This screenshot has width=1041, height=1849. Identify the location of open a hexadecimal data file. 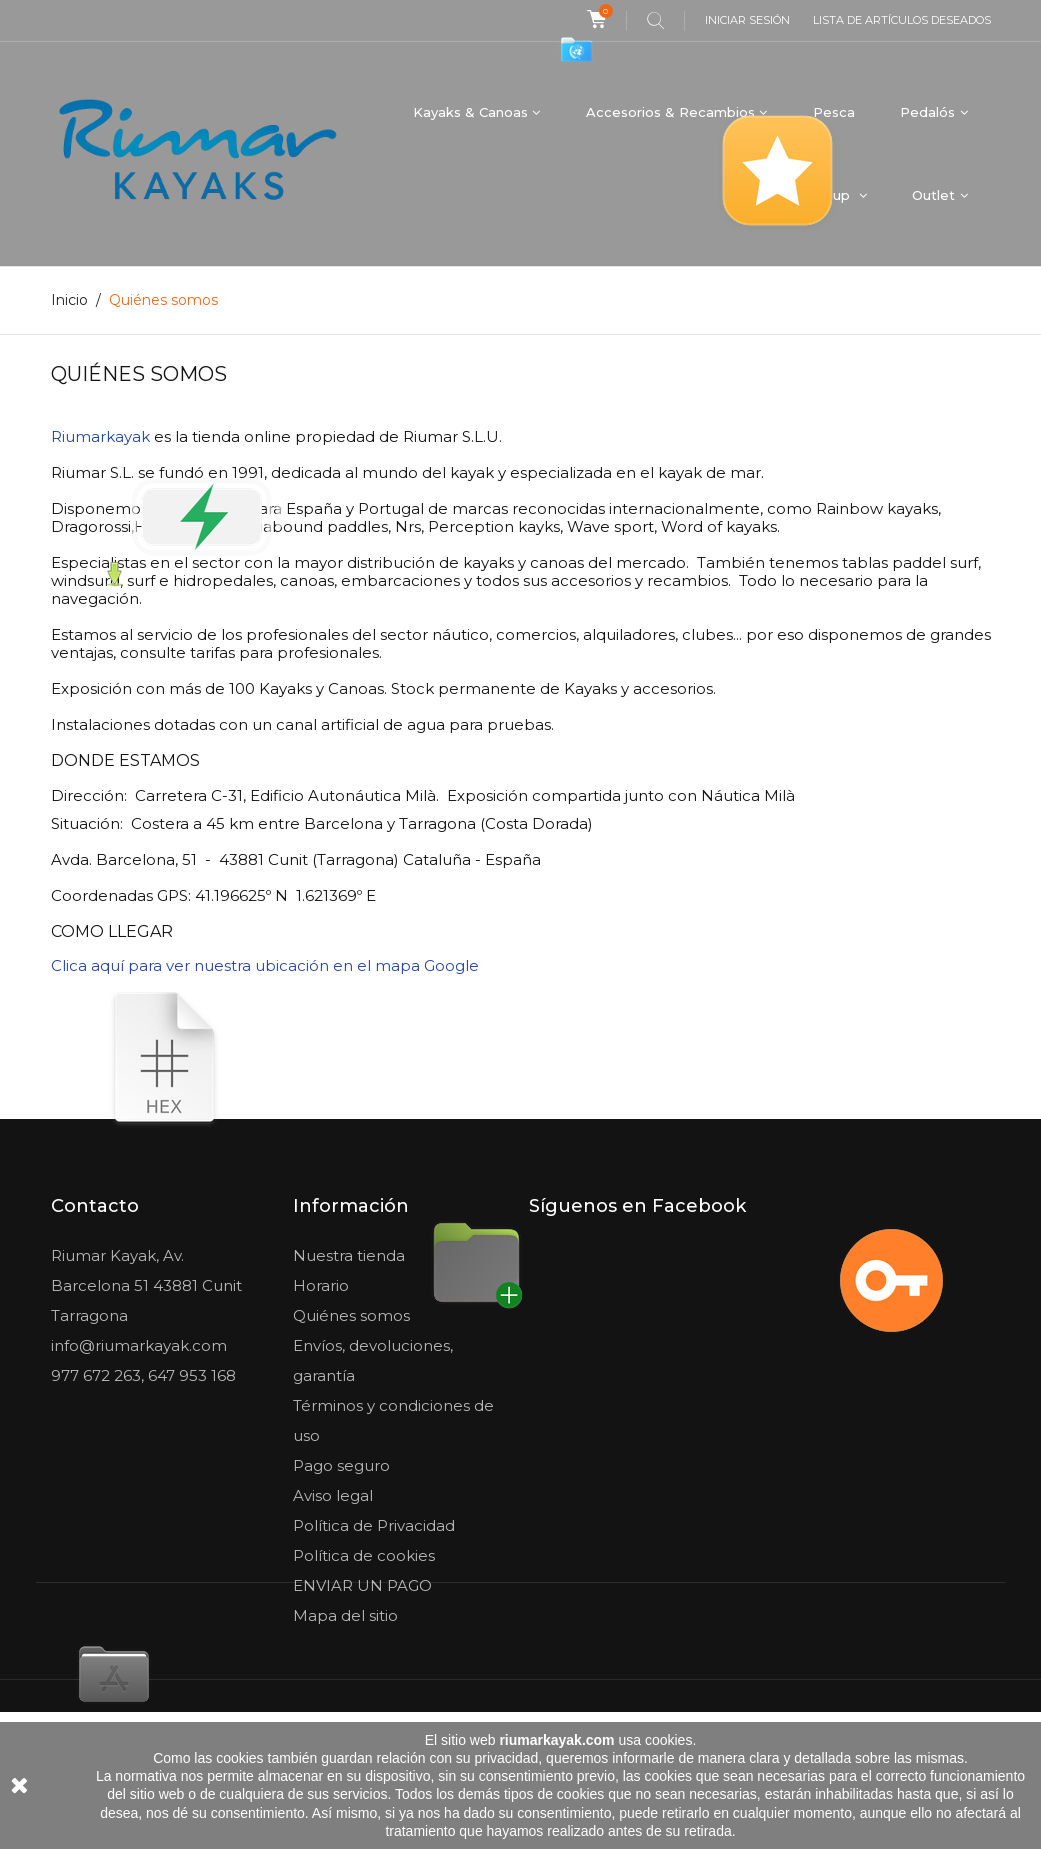
(164, 1059).